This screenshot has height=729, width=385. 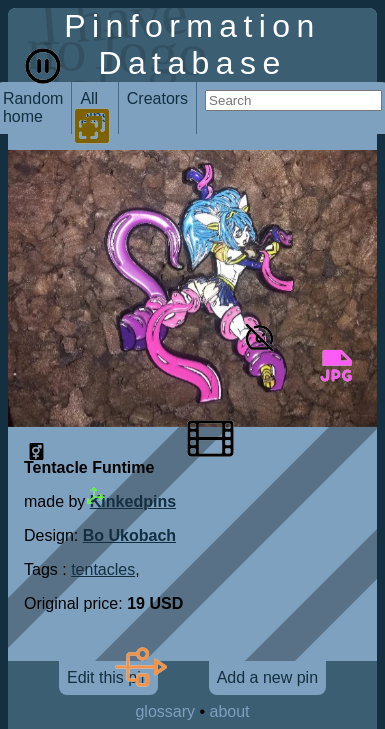 What do you see at coordinates (141, 667) in the screenshot?
I see `connect a usb device` at bounding box center [141, 667].